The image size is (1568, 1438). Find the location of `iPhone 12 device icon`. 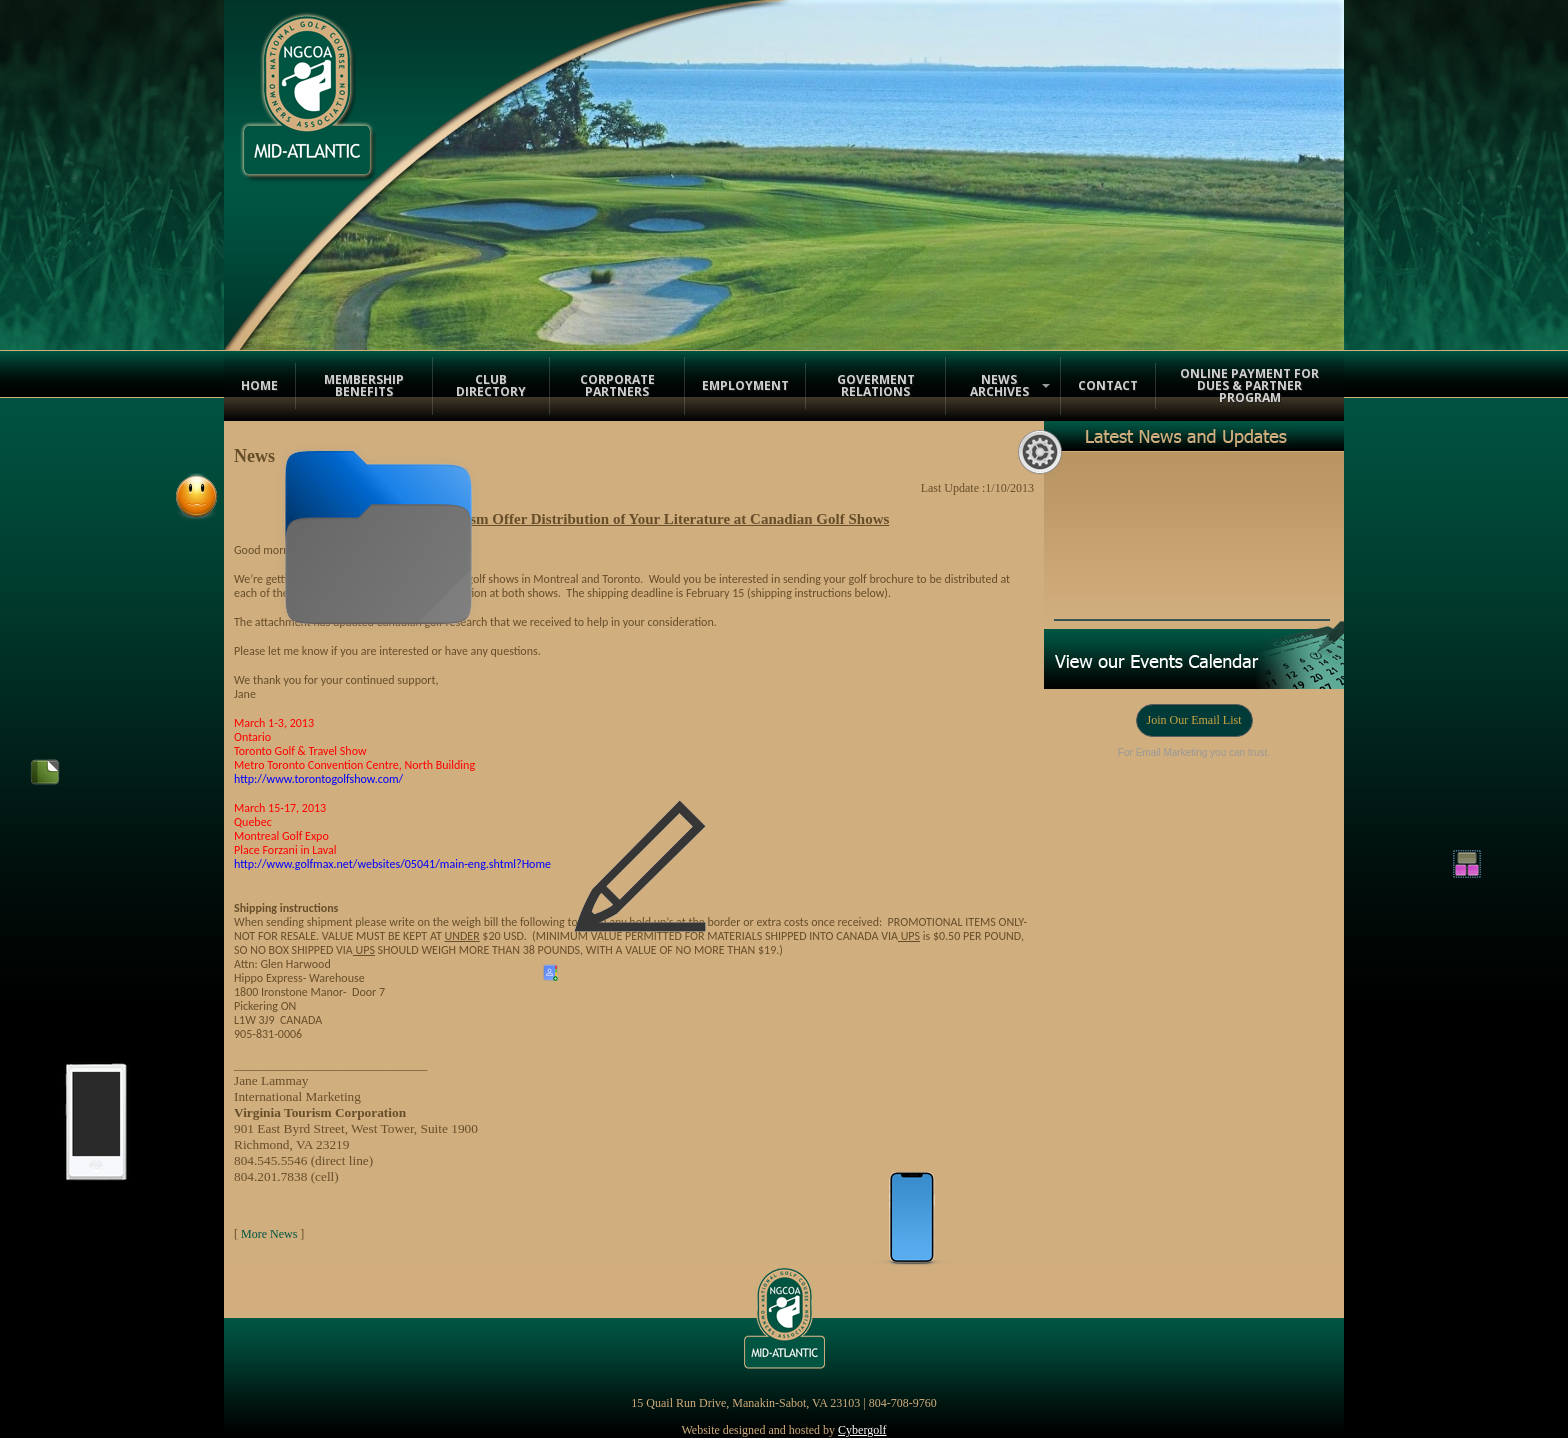

iPhone 12 device icon is located at coordinates (912, 1219).